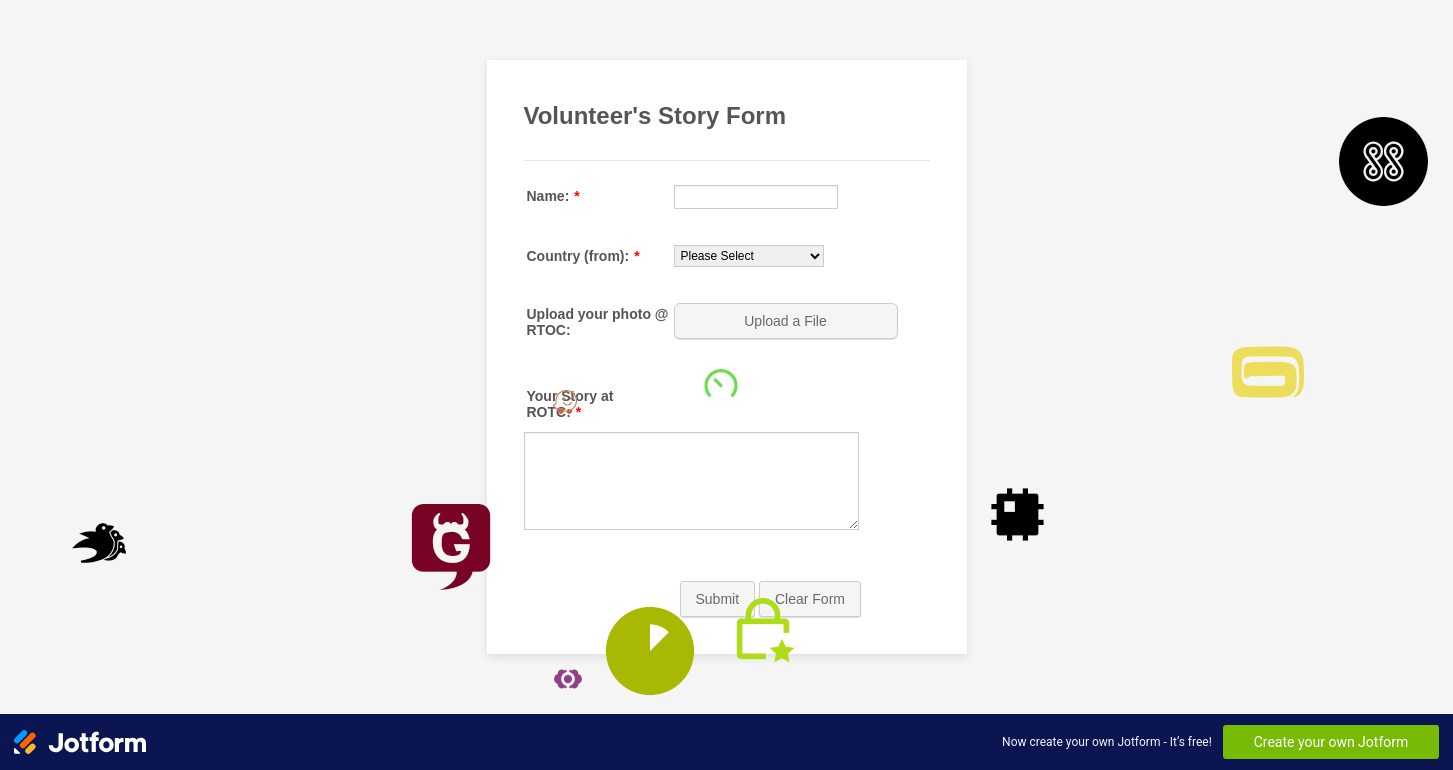 The height and width of the screenshot is (770, 1453). What do you see at coordinates (99, 543) in the screenshot?
I see `bevy game engine logo` at bounding box center [99, 543].